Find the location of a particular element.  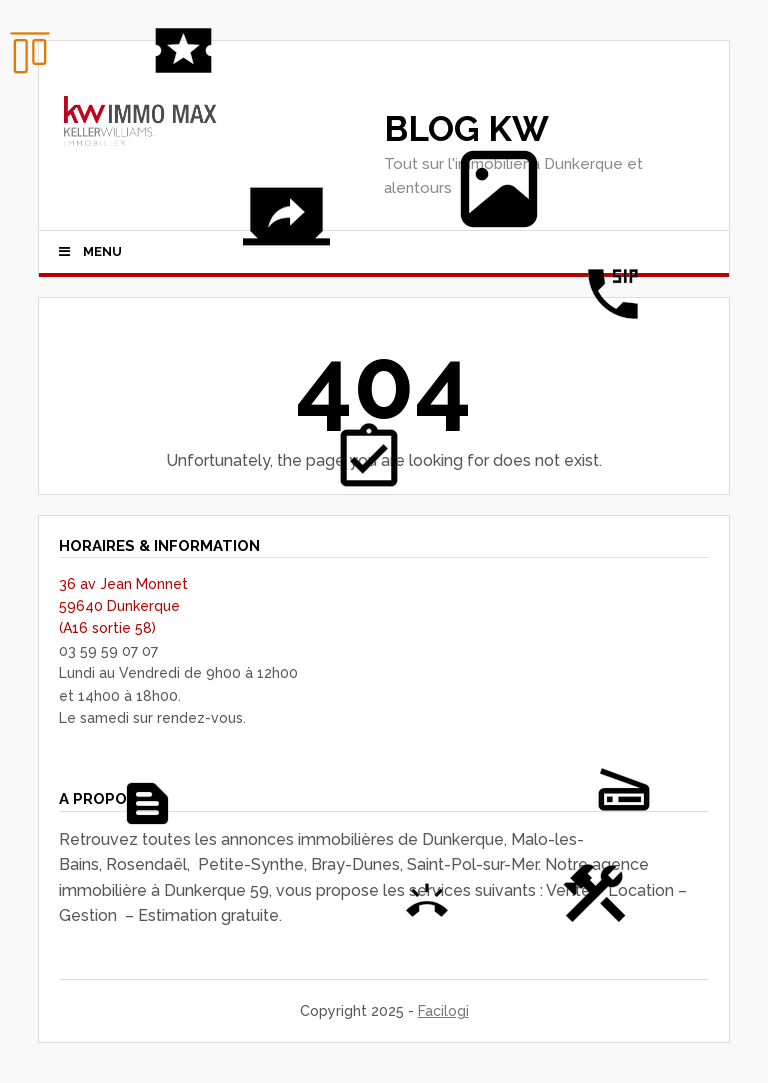

view photos or images is located at coordinates (499, 189).